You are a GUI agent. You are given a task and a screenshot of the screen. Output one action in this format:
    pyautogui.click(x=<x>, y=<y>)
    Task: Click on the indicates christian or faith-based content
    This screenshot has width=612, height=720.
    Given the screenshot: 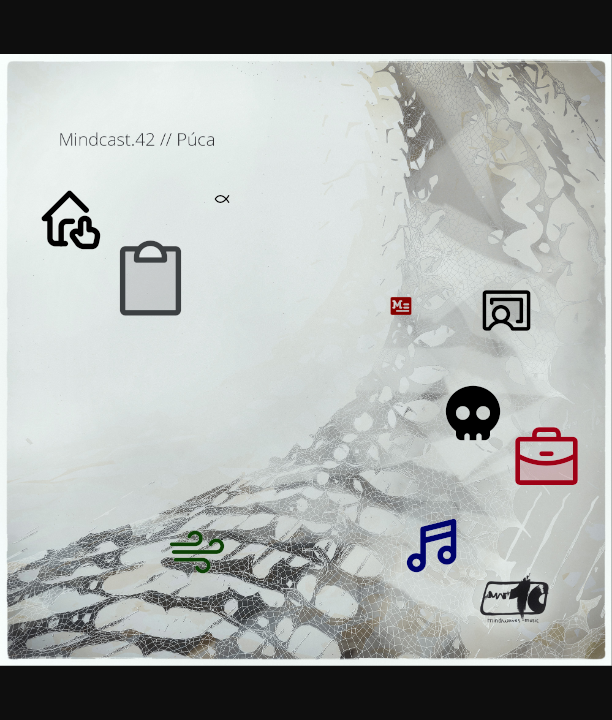 What is the action you would take?
    pyautogui.click(x=222, y=199)
    